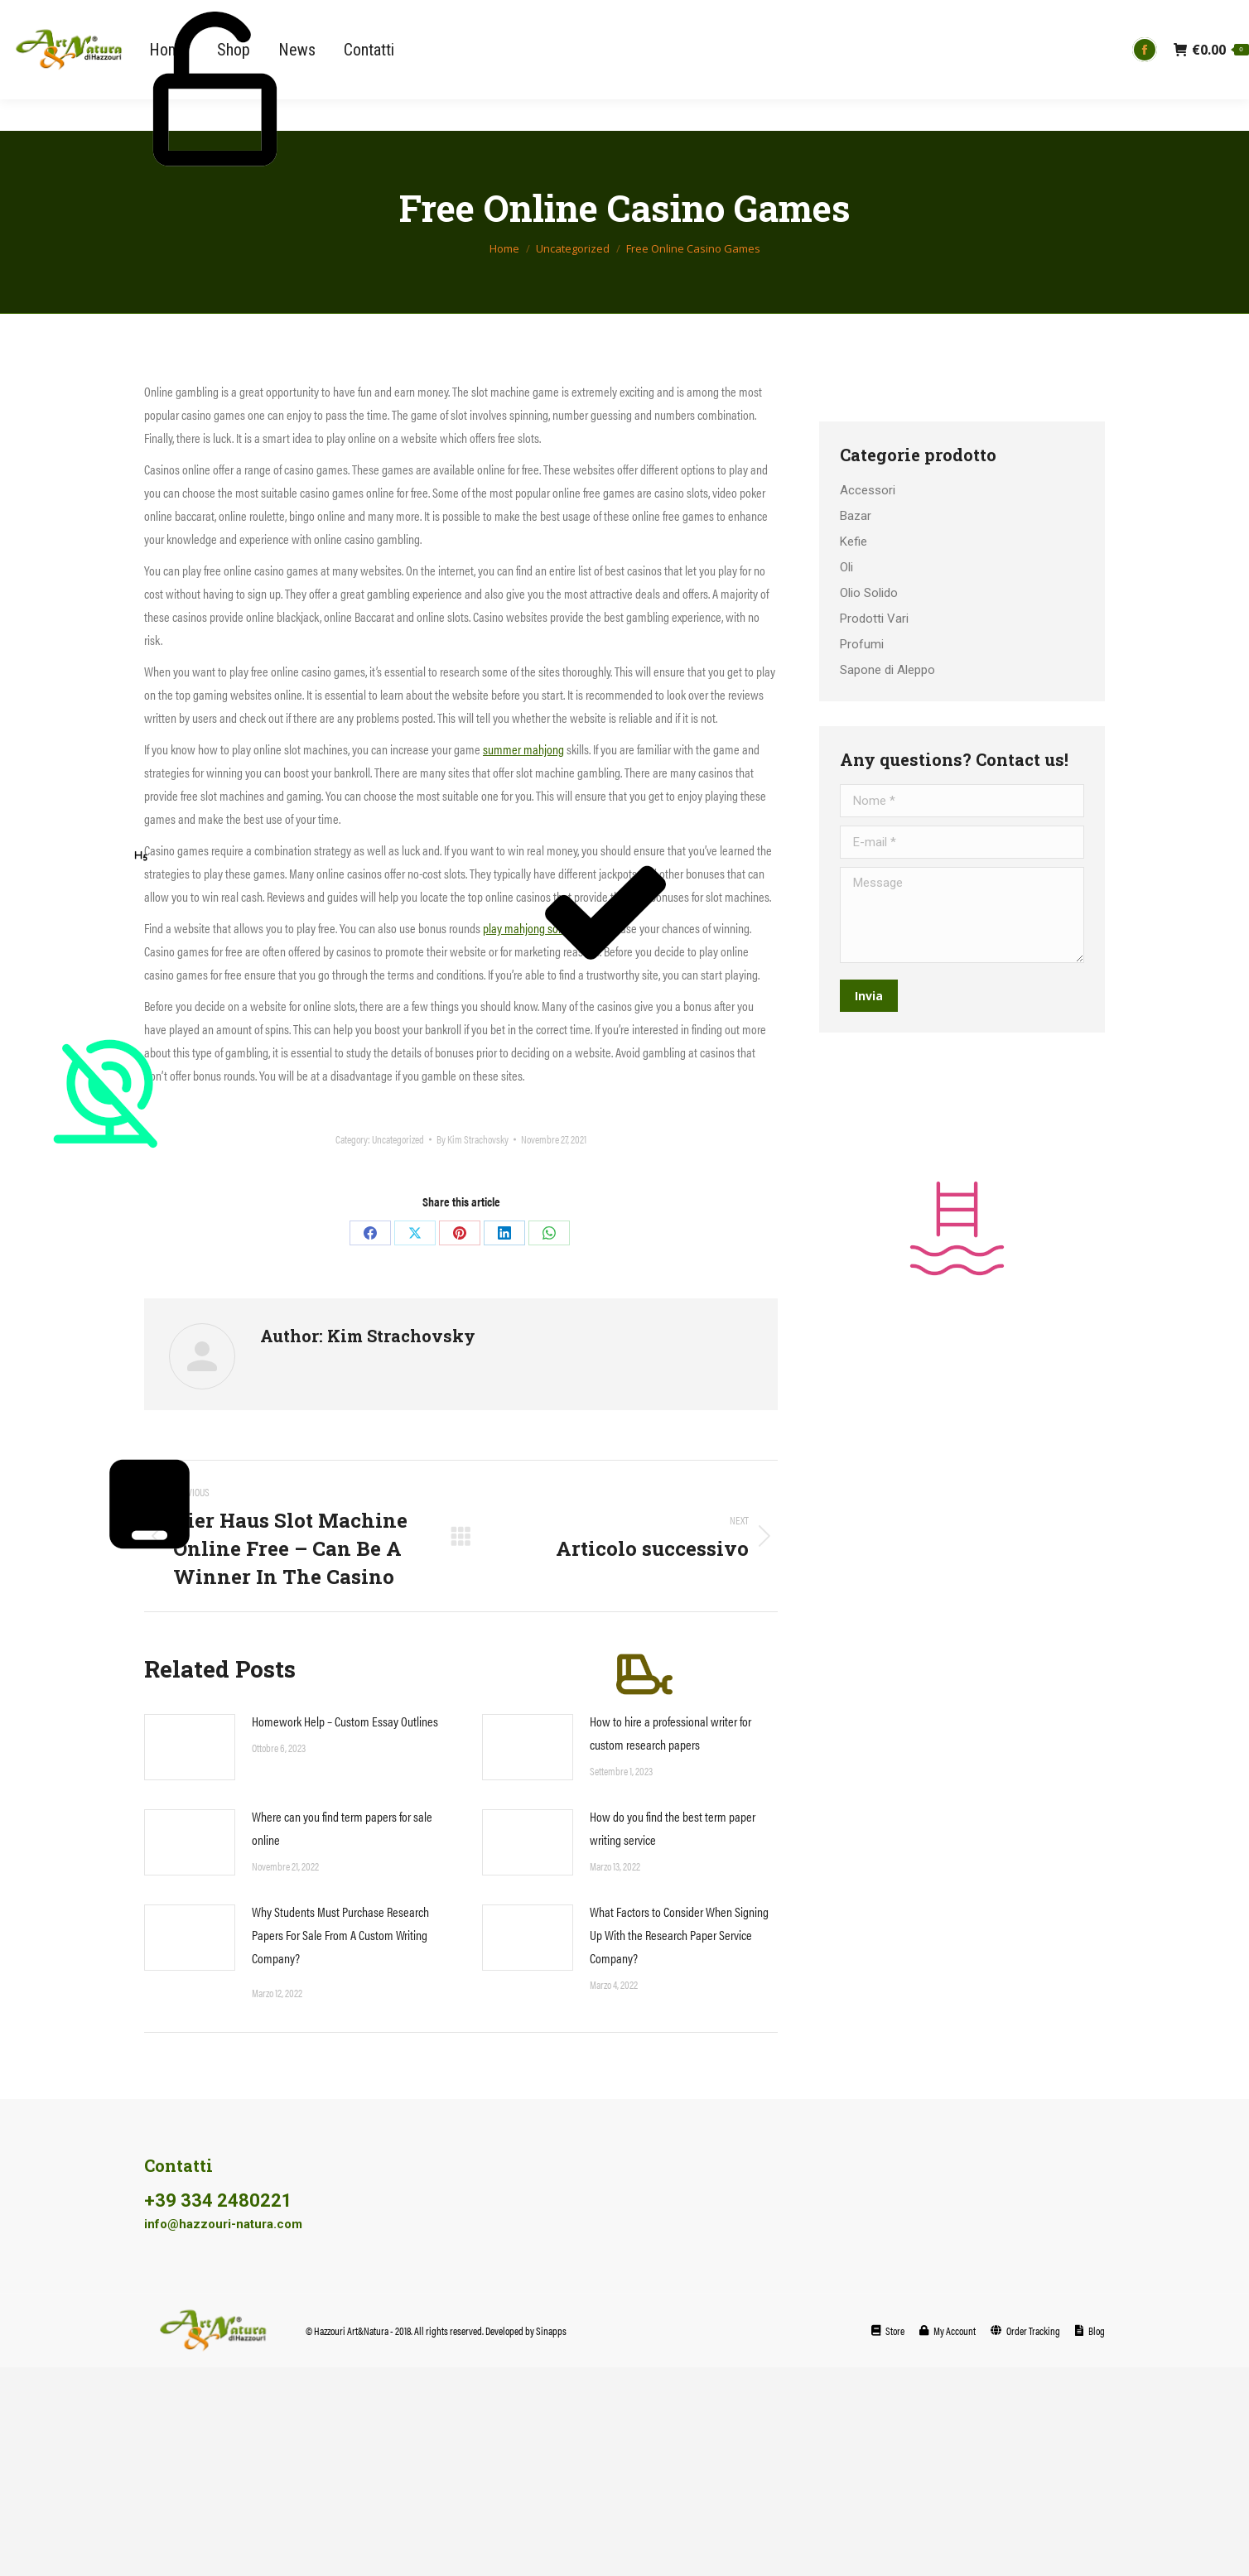 Image resolution: width=1249 pixels, height=2576 pixels. What do you see at coordinates (215, 94) in the screenshot?
I see `unlock or unsecure an item` at bounding box center [215, 94].